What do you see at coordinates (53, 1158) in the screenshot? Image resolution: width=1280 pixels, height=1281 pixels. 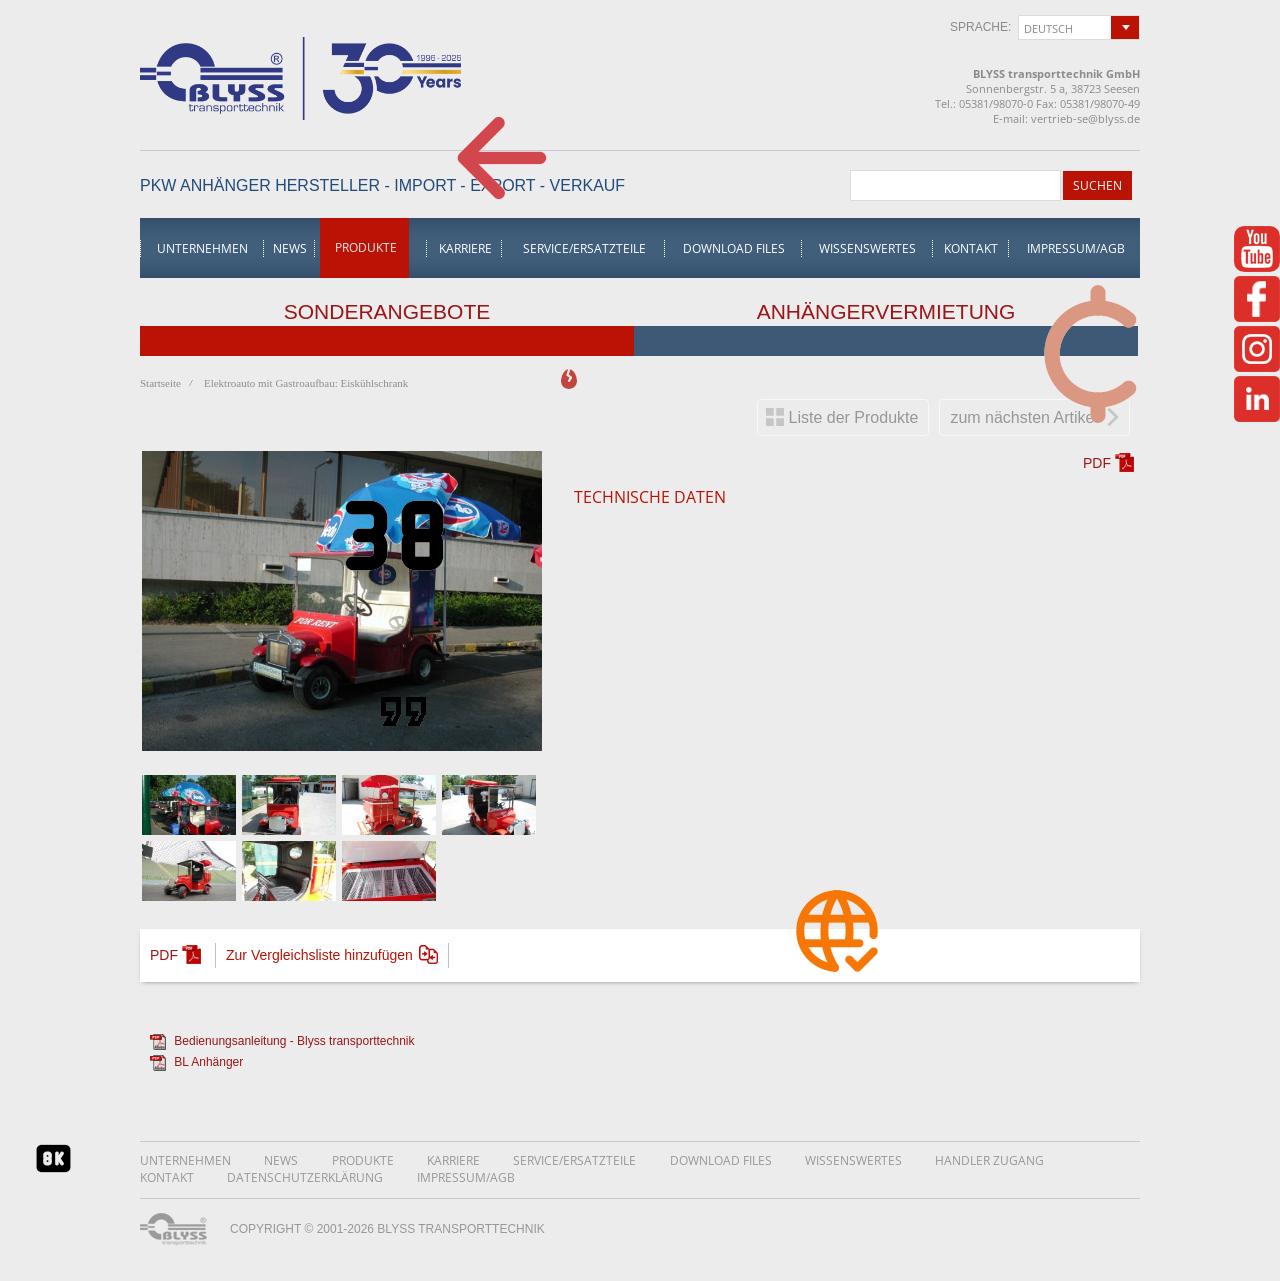 I see `indicates 8K video resolution quality` at bounding box center [53, 1158].